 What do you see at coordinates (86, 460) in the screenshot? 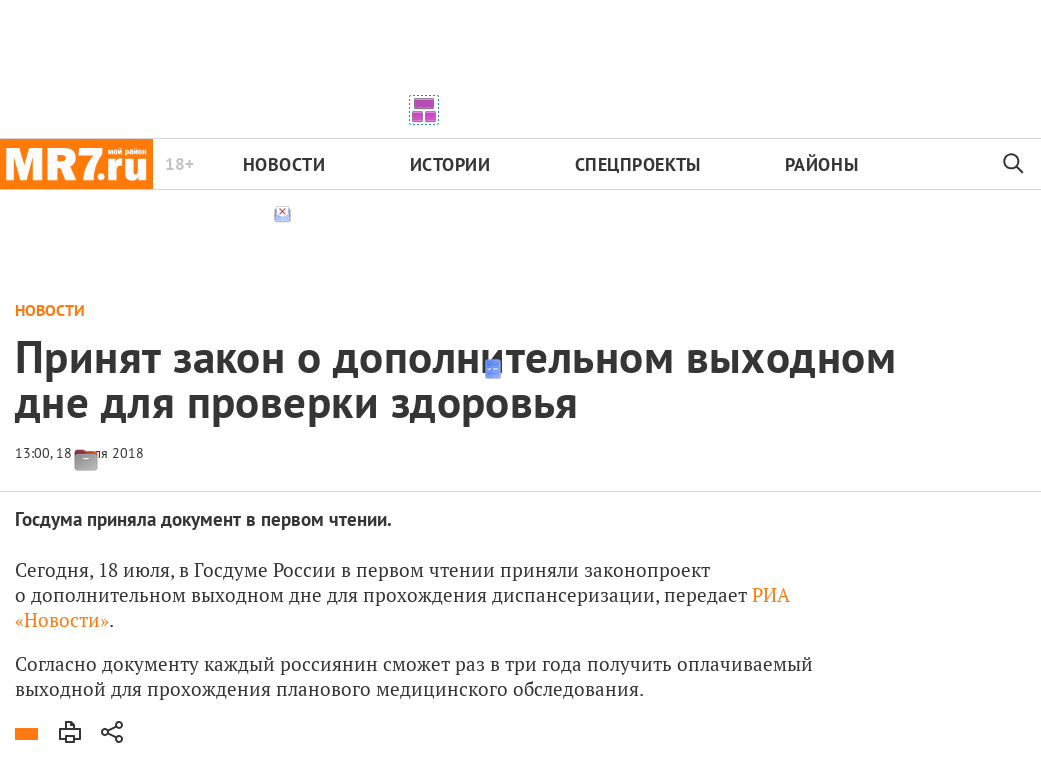
I see `open the file manager application` at bounding box center [86, 460].